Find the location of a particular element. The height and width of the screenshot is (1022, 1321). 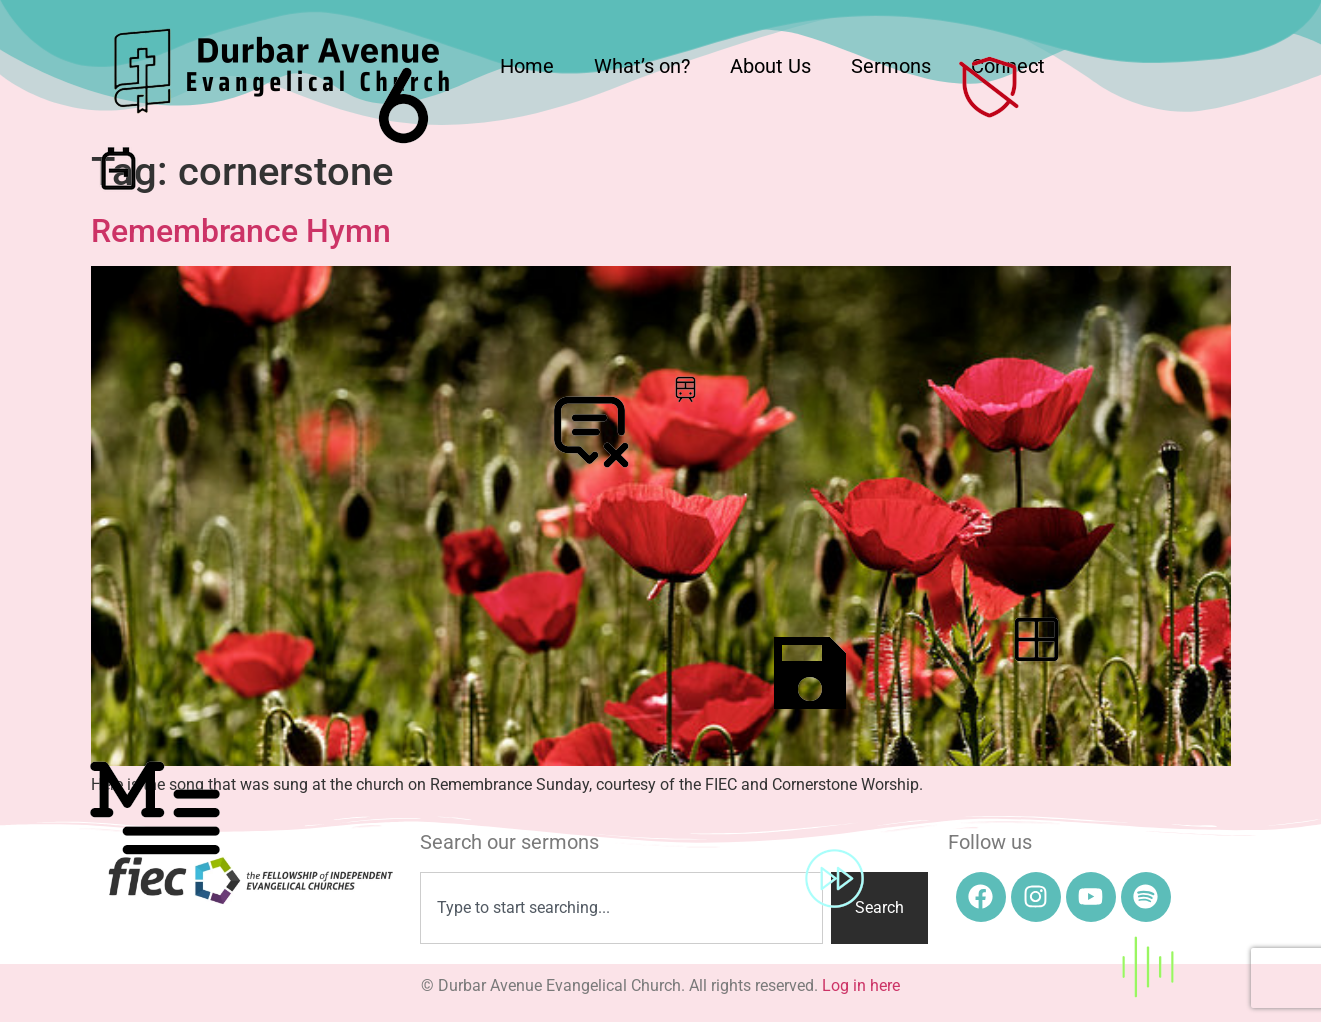

save current file or document is located at coordinates (810, 673).